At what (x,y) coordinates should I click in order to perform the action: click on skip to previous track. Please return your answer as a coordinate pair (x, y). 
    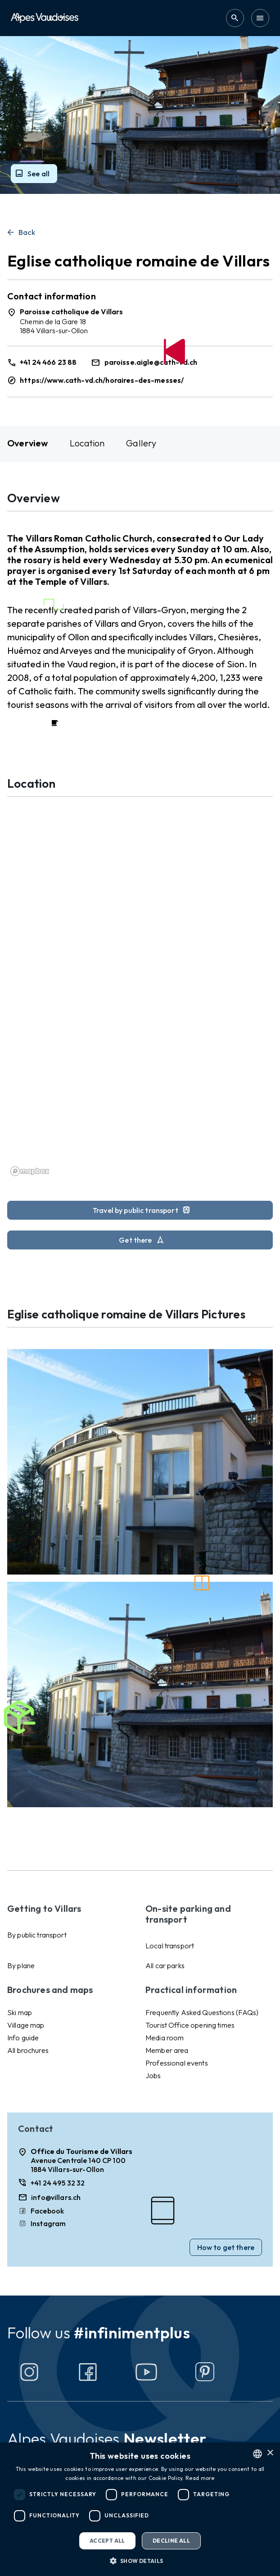
    Looking at the image, I should click on (174, 351).